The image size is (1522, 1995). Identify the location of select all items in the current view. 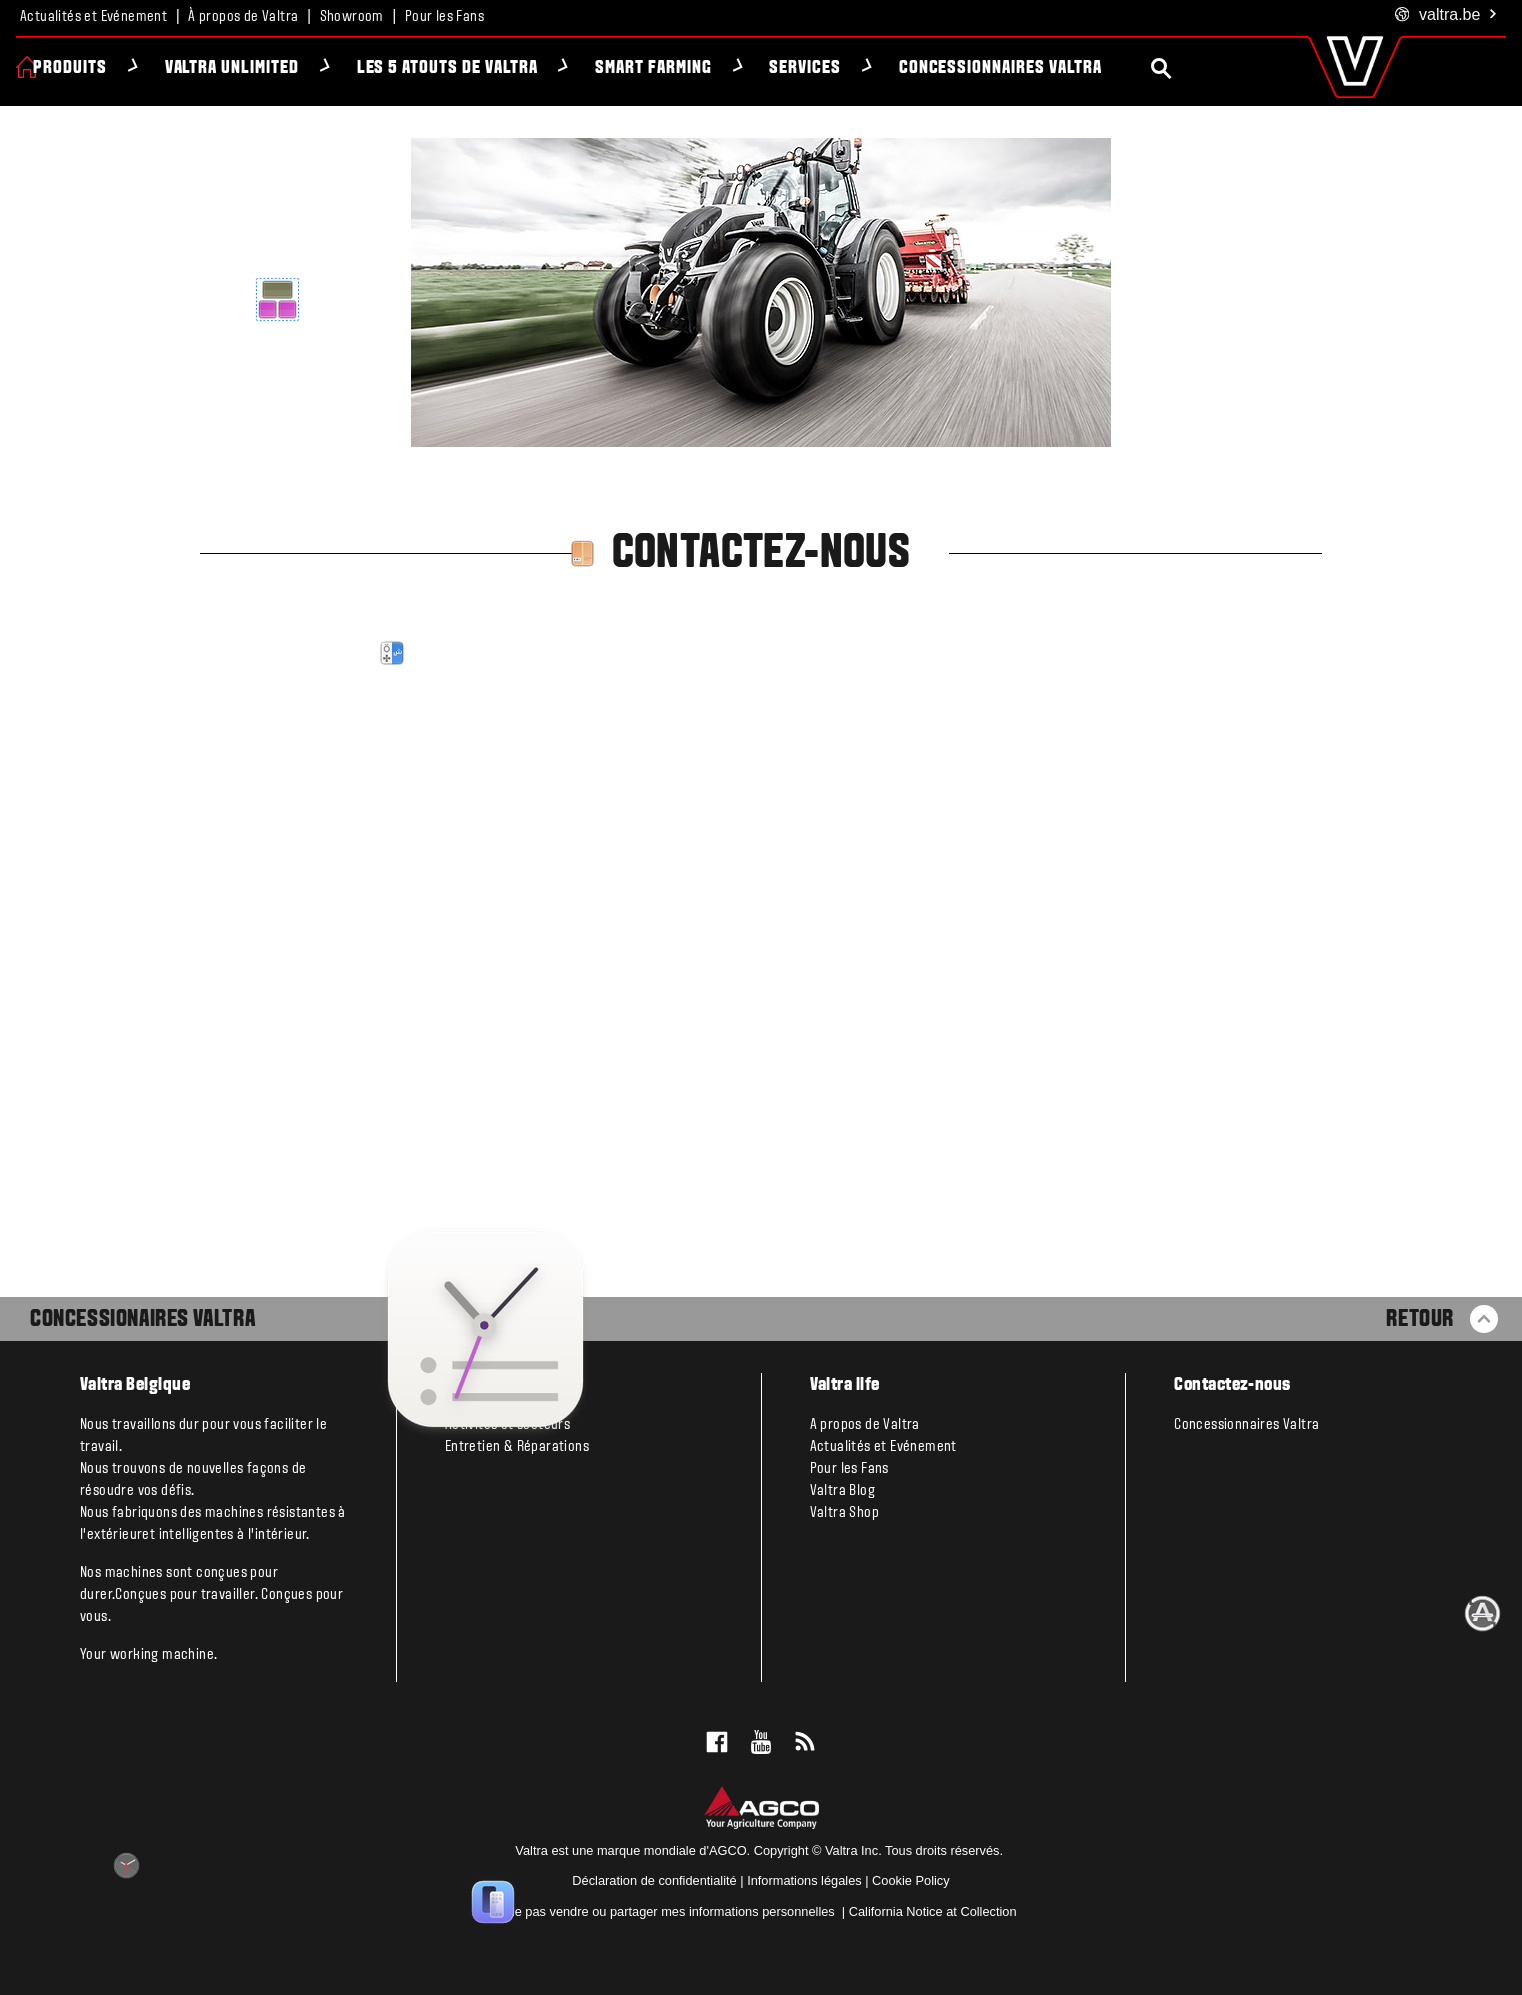
(277, 299).